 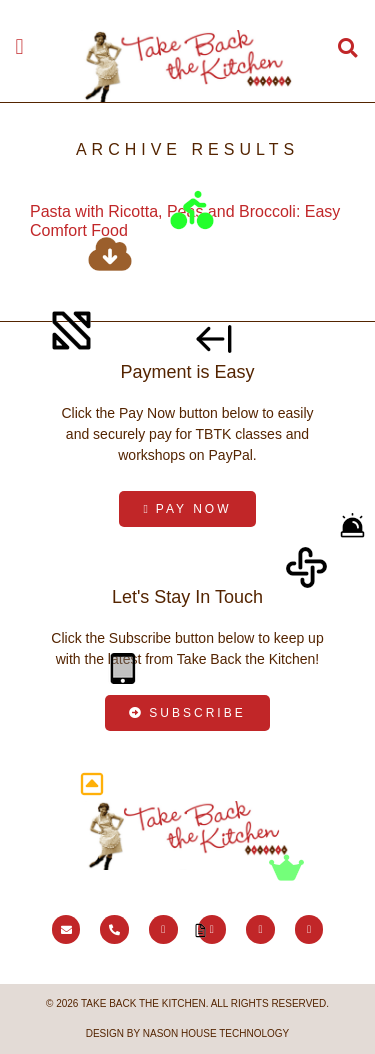 What do you see at coordinates (200, 930) in the screenshot?
I see `view document or text file` at bounding box center [200, 930].